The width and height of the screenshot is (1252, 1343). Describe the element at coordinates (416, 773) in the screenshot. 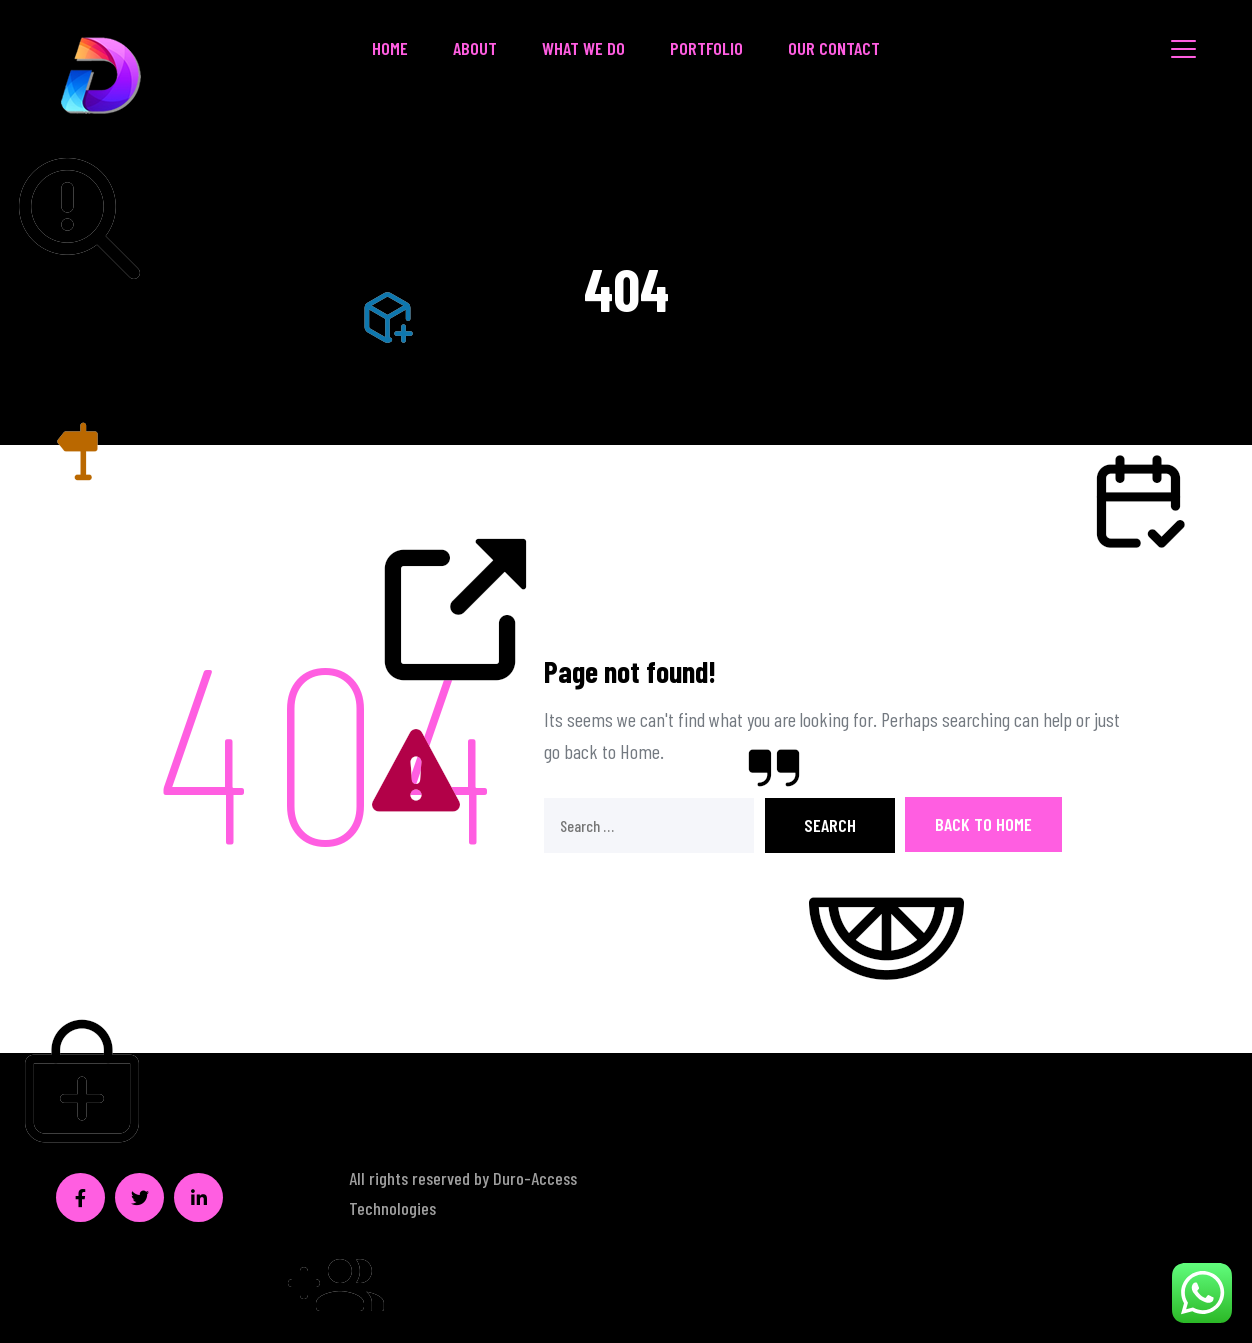

I see `indicates a warning or caution state` at that location.